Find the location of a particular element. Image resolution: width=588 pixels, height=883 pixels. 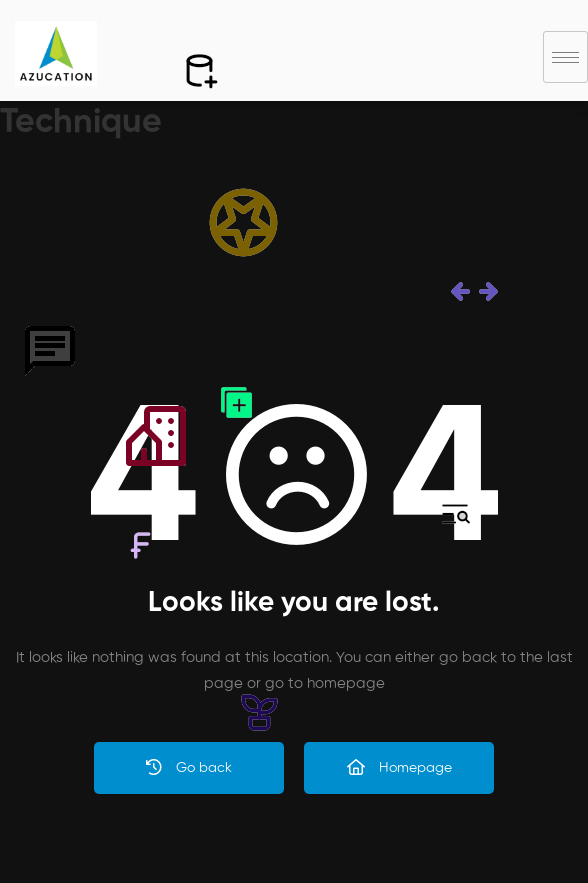

duplicate or copy an item is located at coordinates (236, 402).